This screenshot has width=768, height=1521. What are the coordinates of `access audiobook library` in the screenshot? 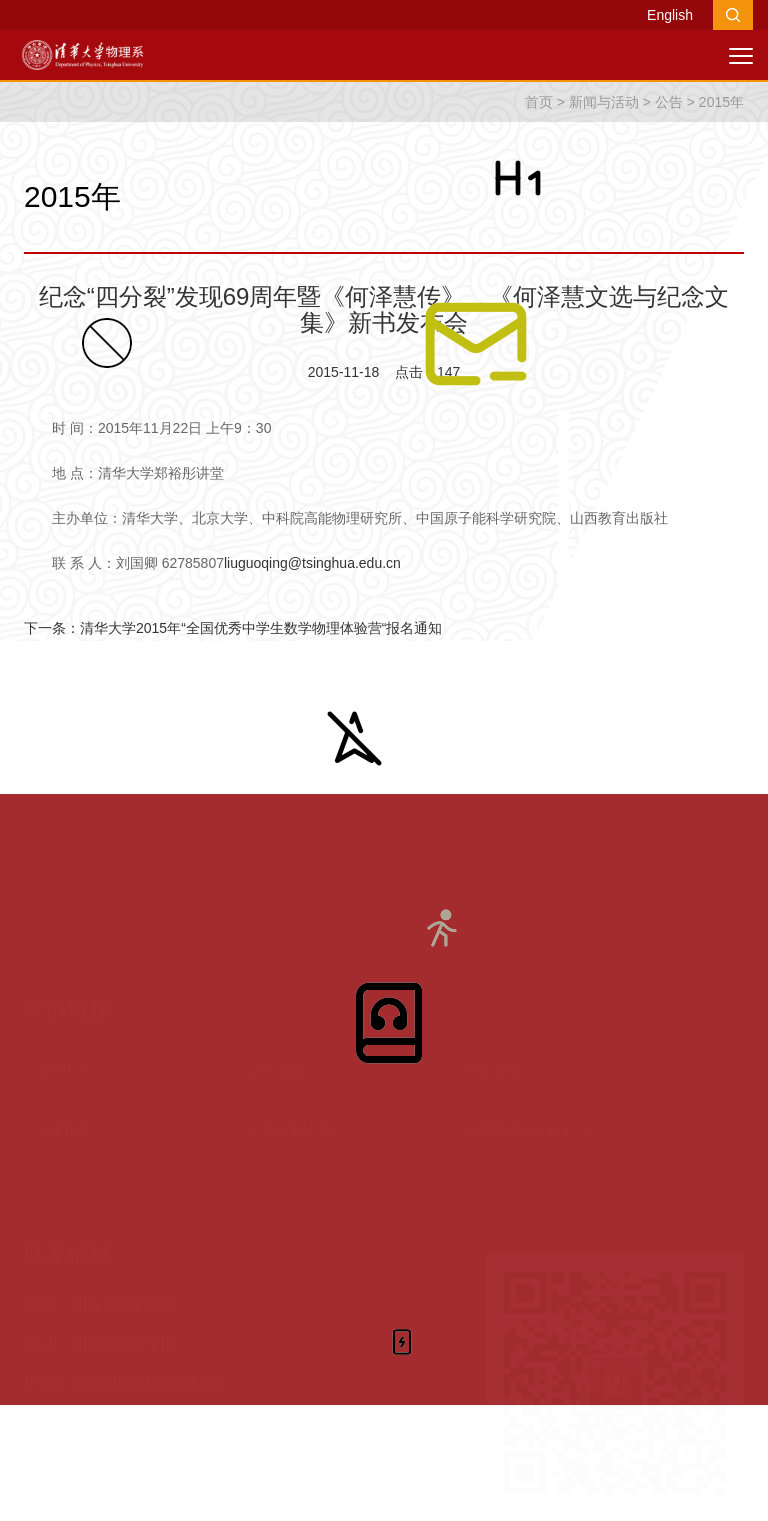 It's located at (389, 1023).